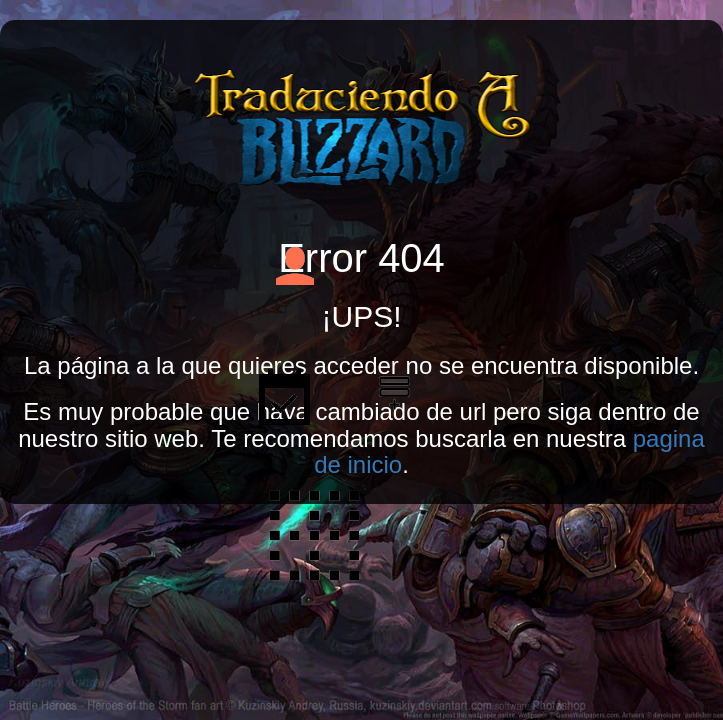 The image size is (723, 720). I want to click on remove all borders from selected cells or elements, so click(314, 535).